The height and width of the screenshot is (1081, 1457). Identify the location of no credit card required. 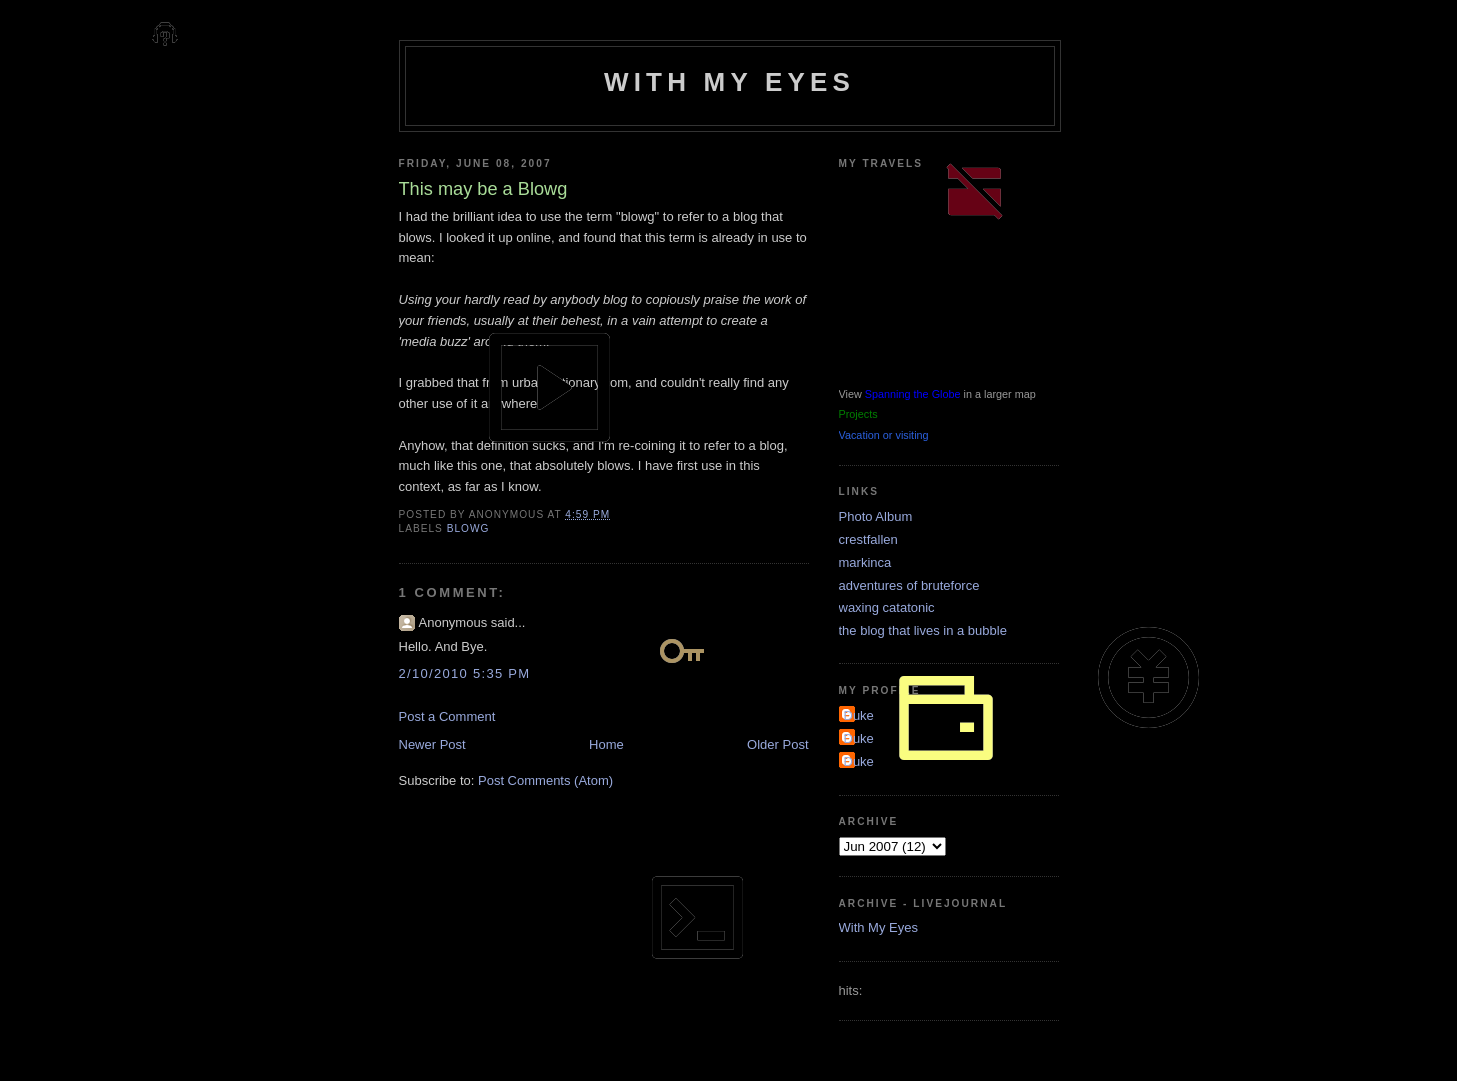
(974, 191).